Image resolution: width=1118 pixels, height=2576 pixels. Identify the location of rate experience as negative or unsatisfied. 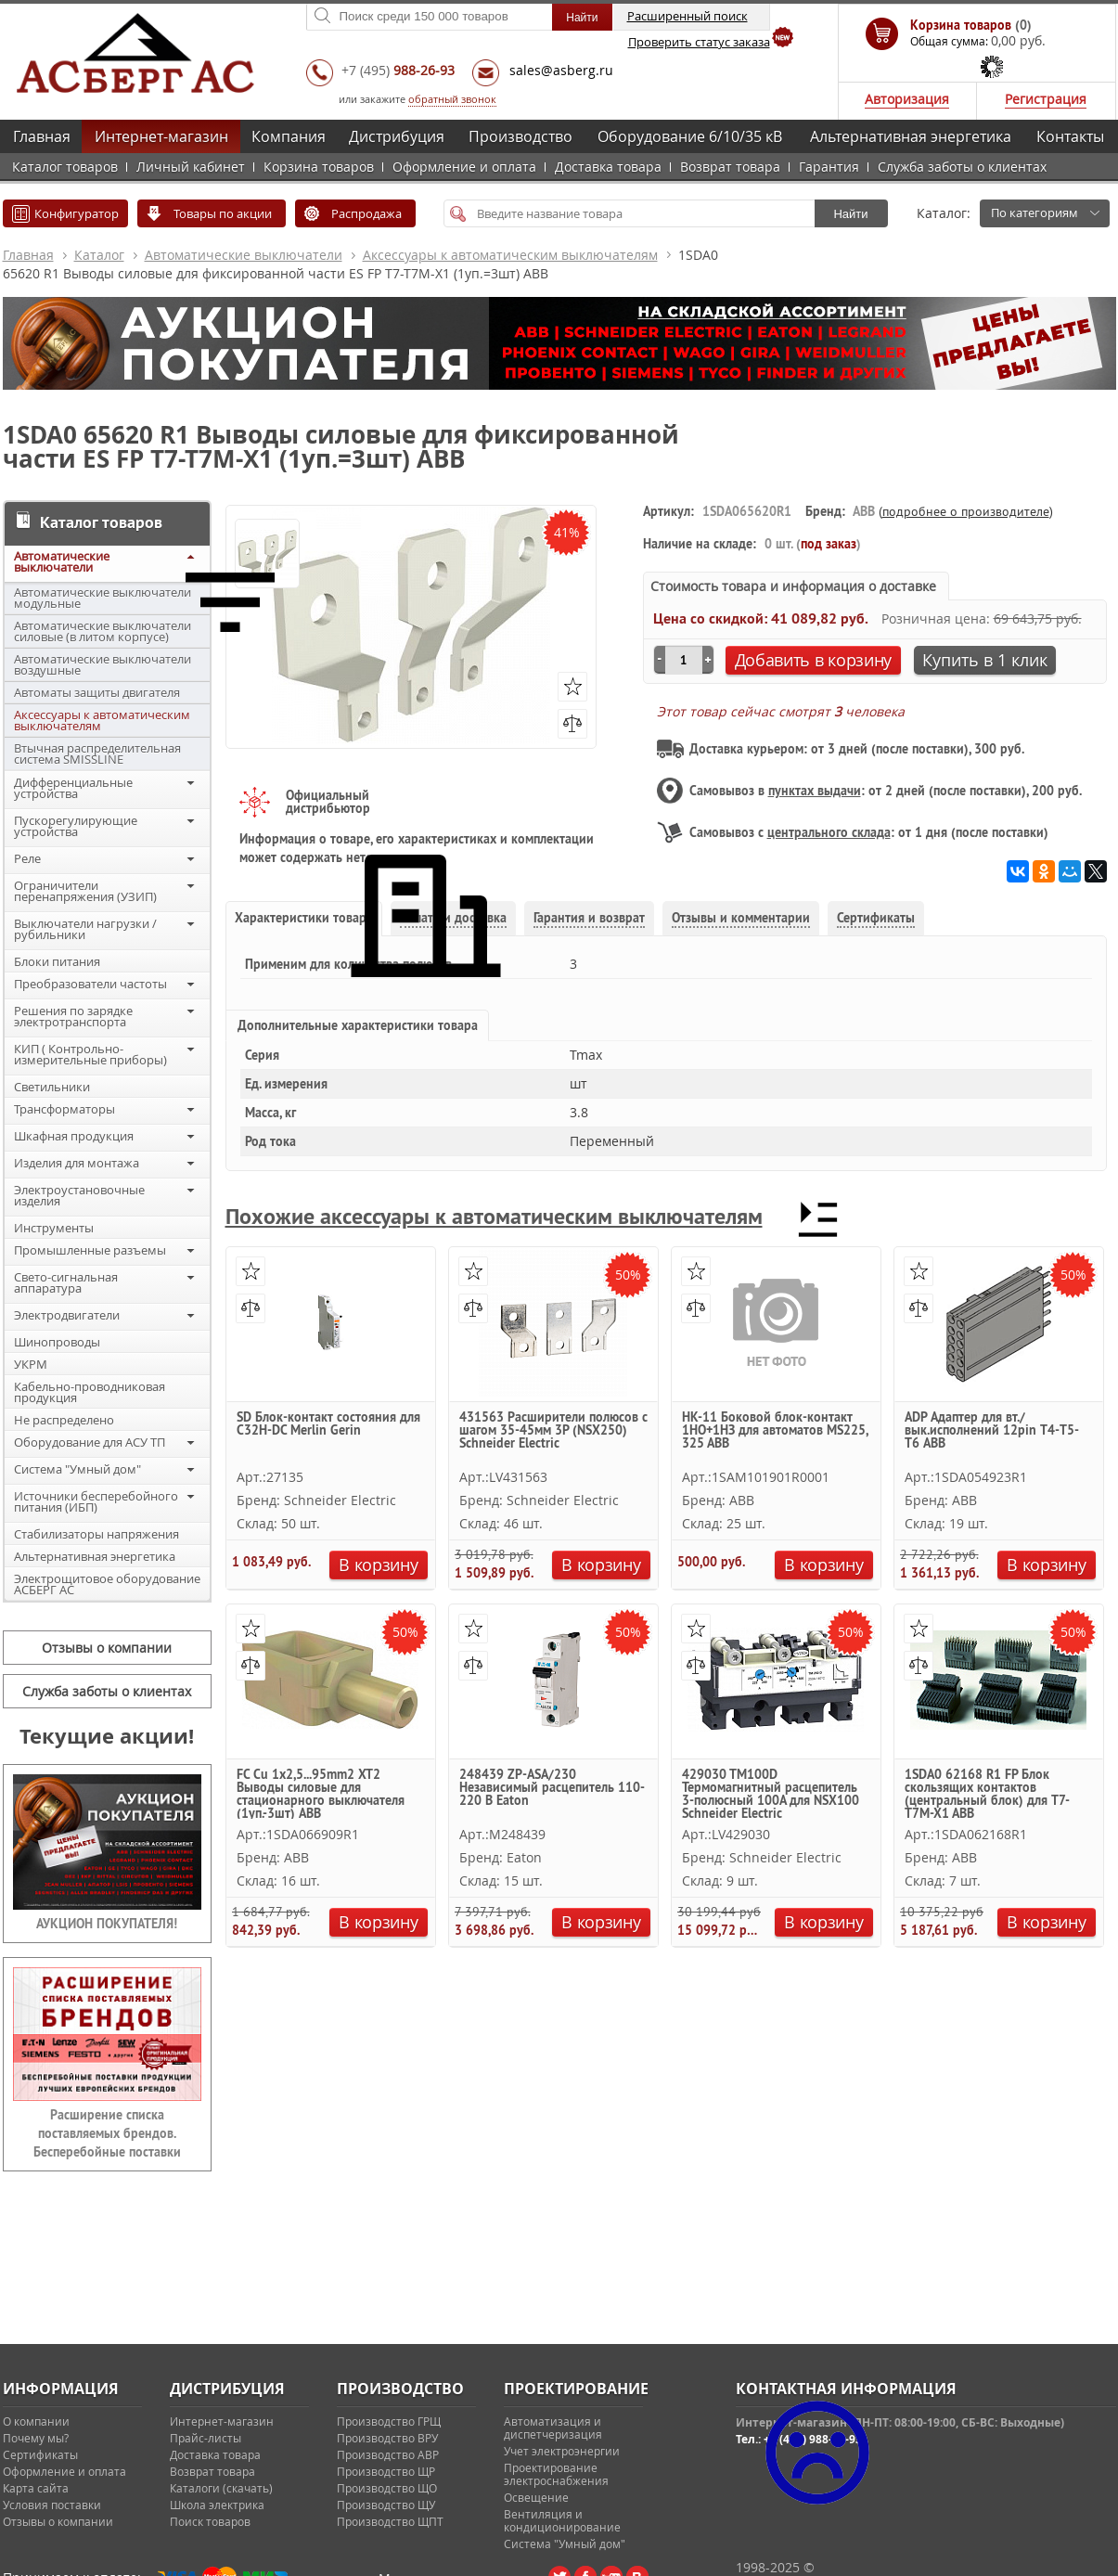
(817, 2453).